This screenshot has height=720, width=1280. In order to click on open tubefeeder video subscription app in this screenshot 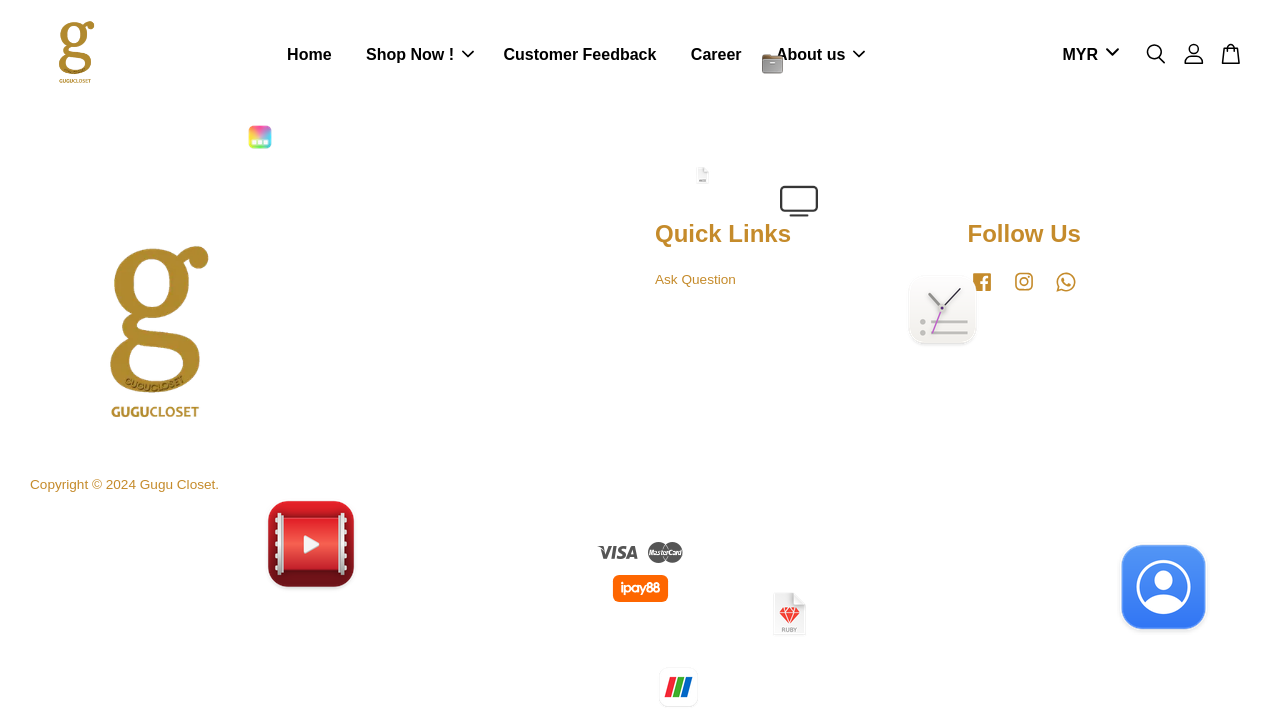, I will do `click(311, 544)`.